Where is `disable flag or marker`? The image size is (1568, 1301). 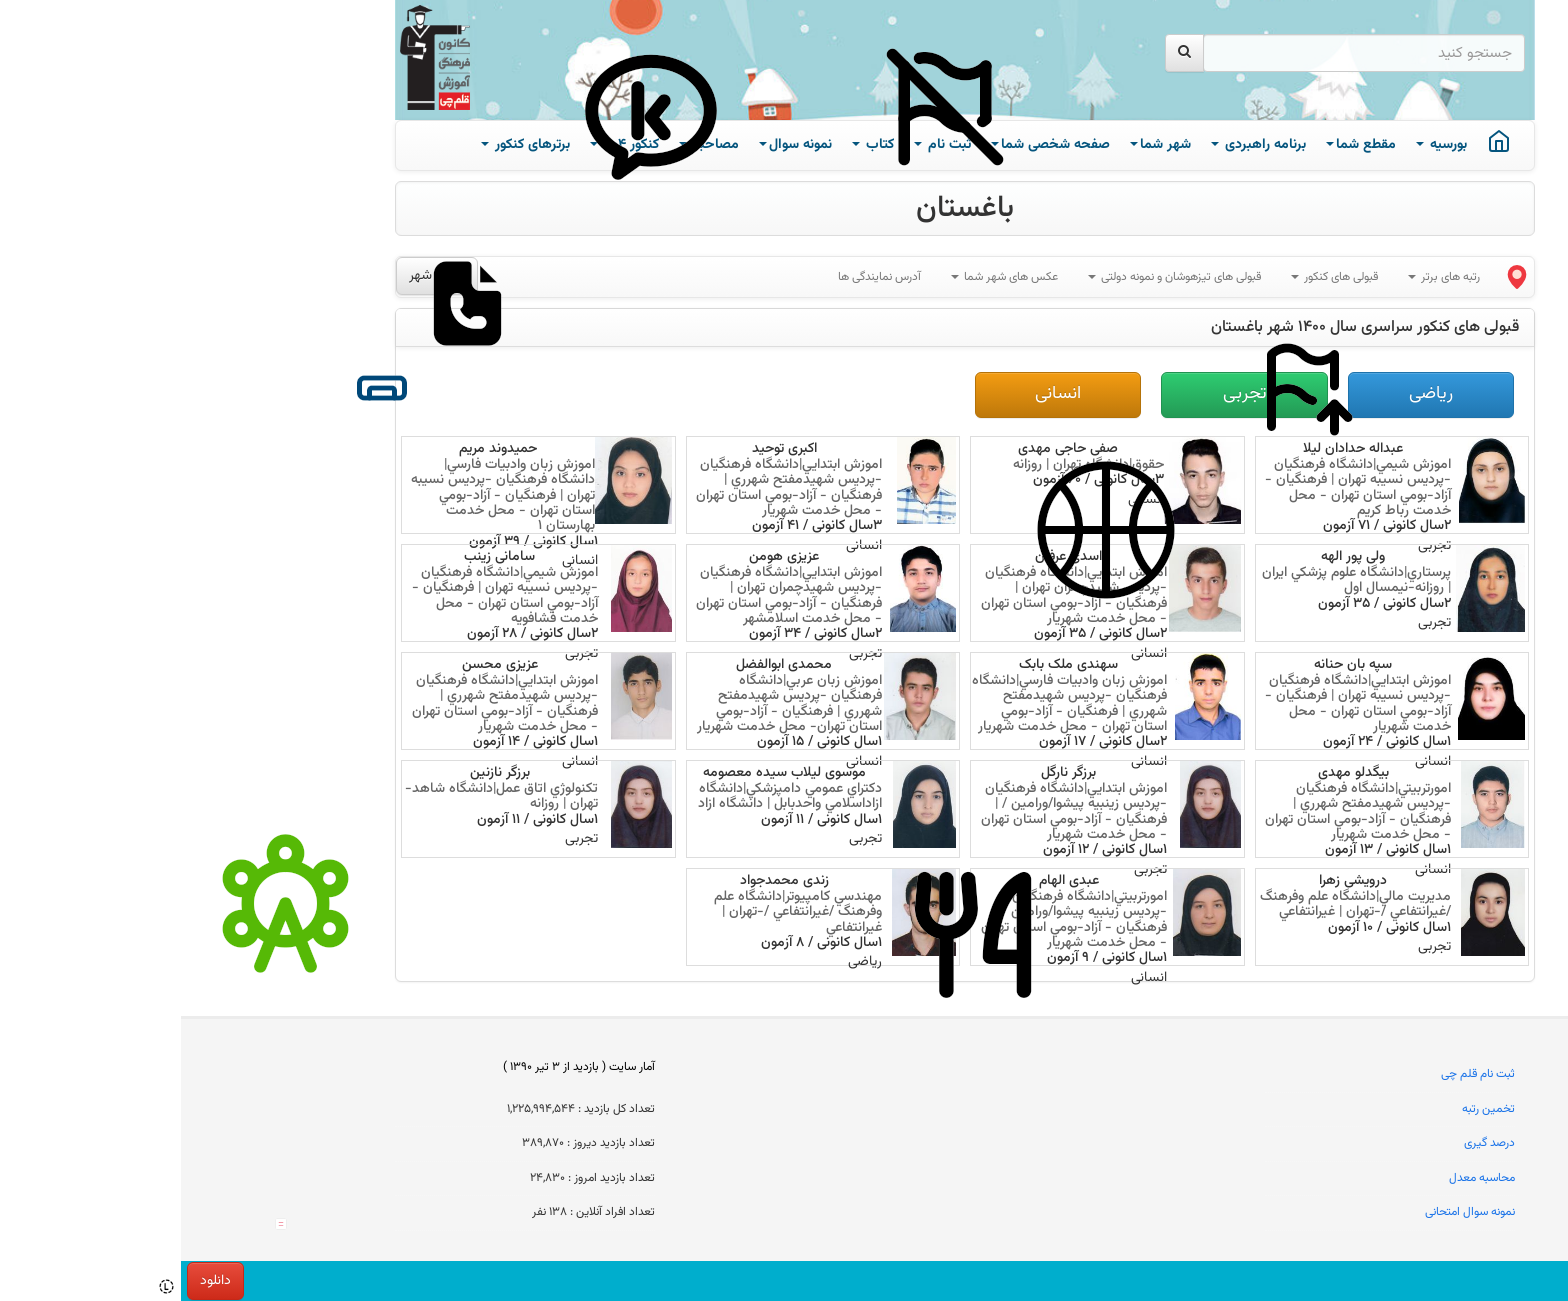 disable flag or marker is located at coordinates (945, 107).